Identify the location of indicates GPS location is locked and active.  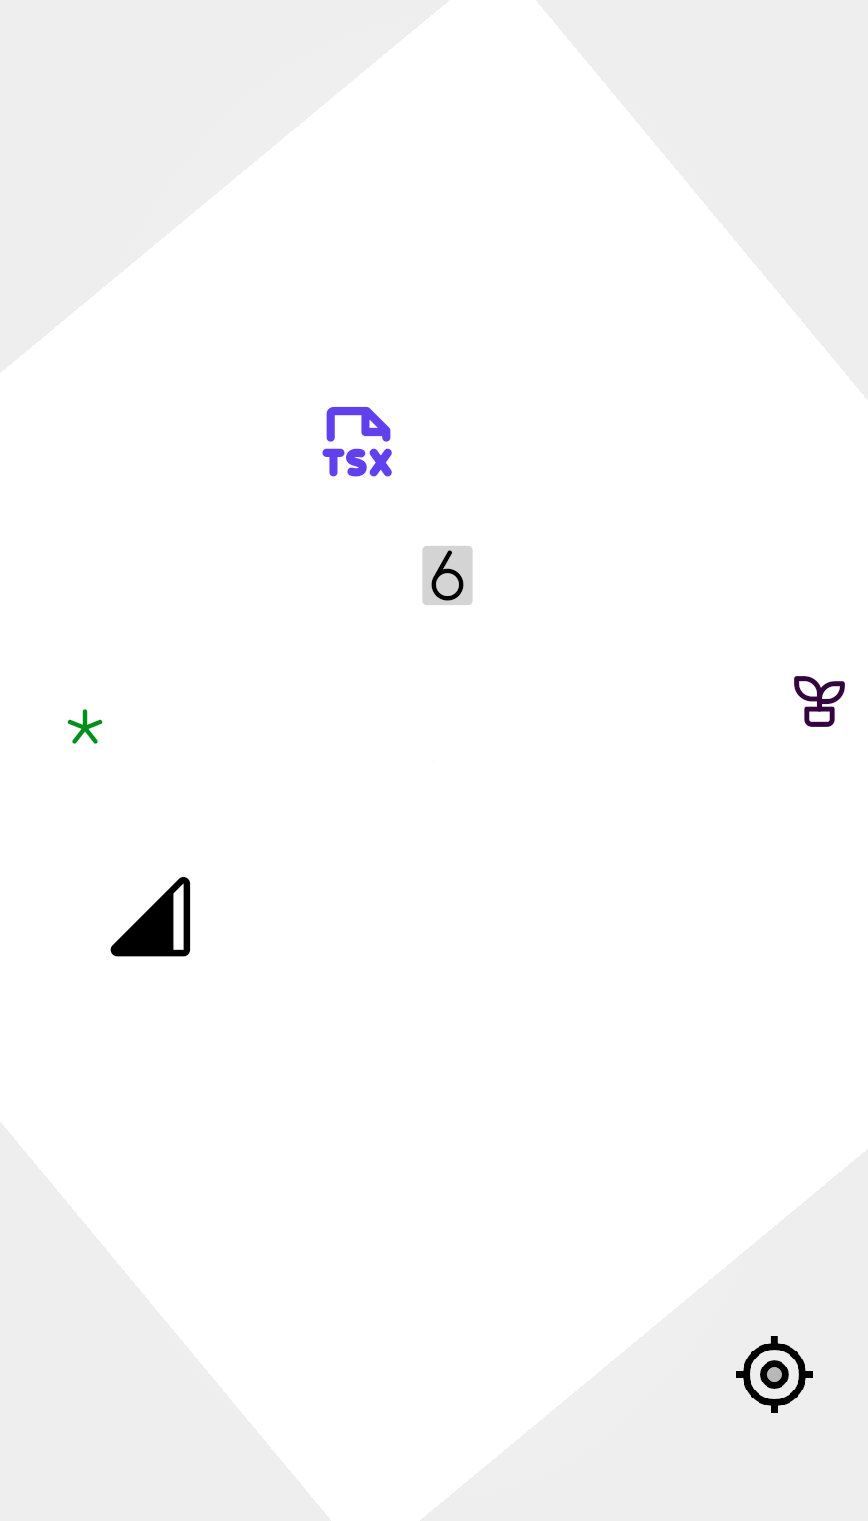
(774, 1374).